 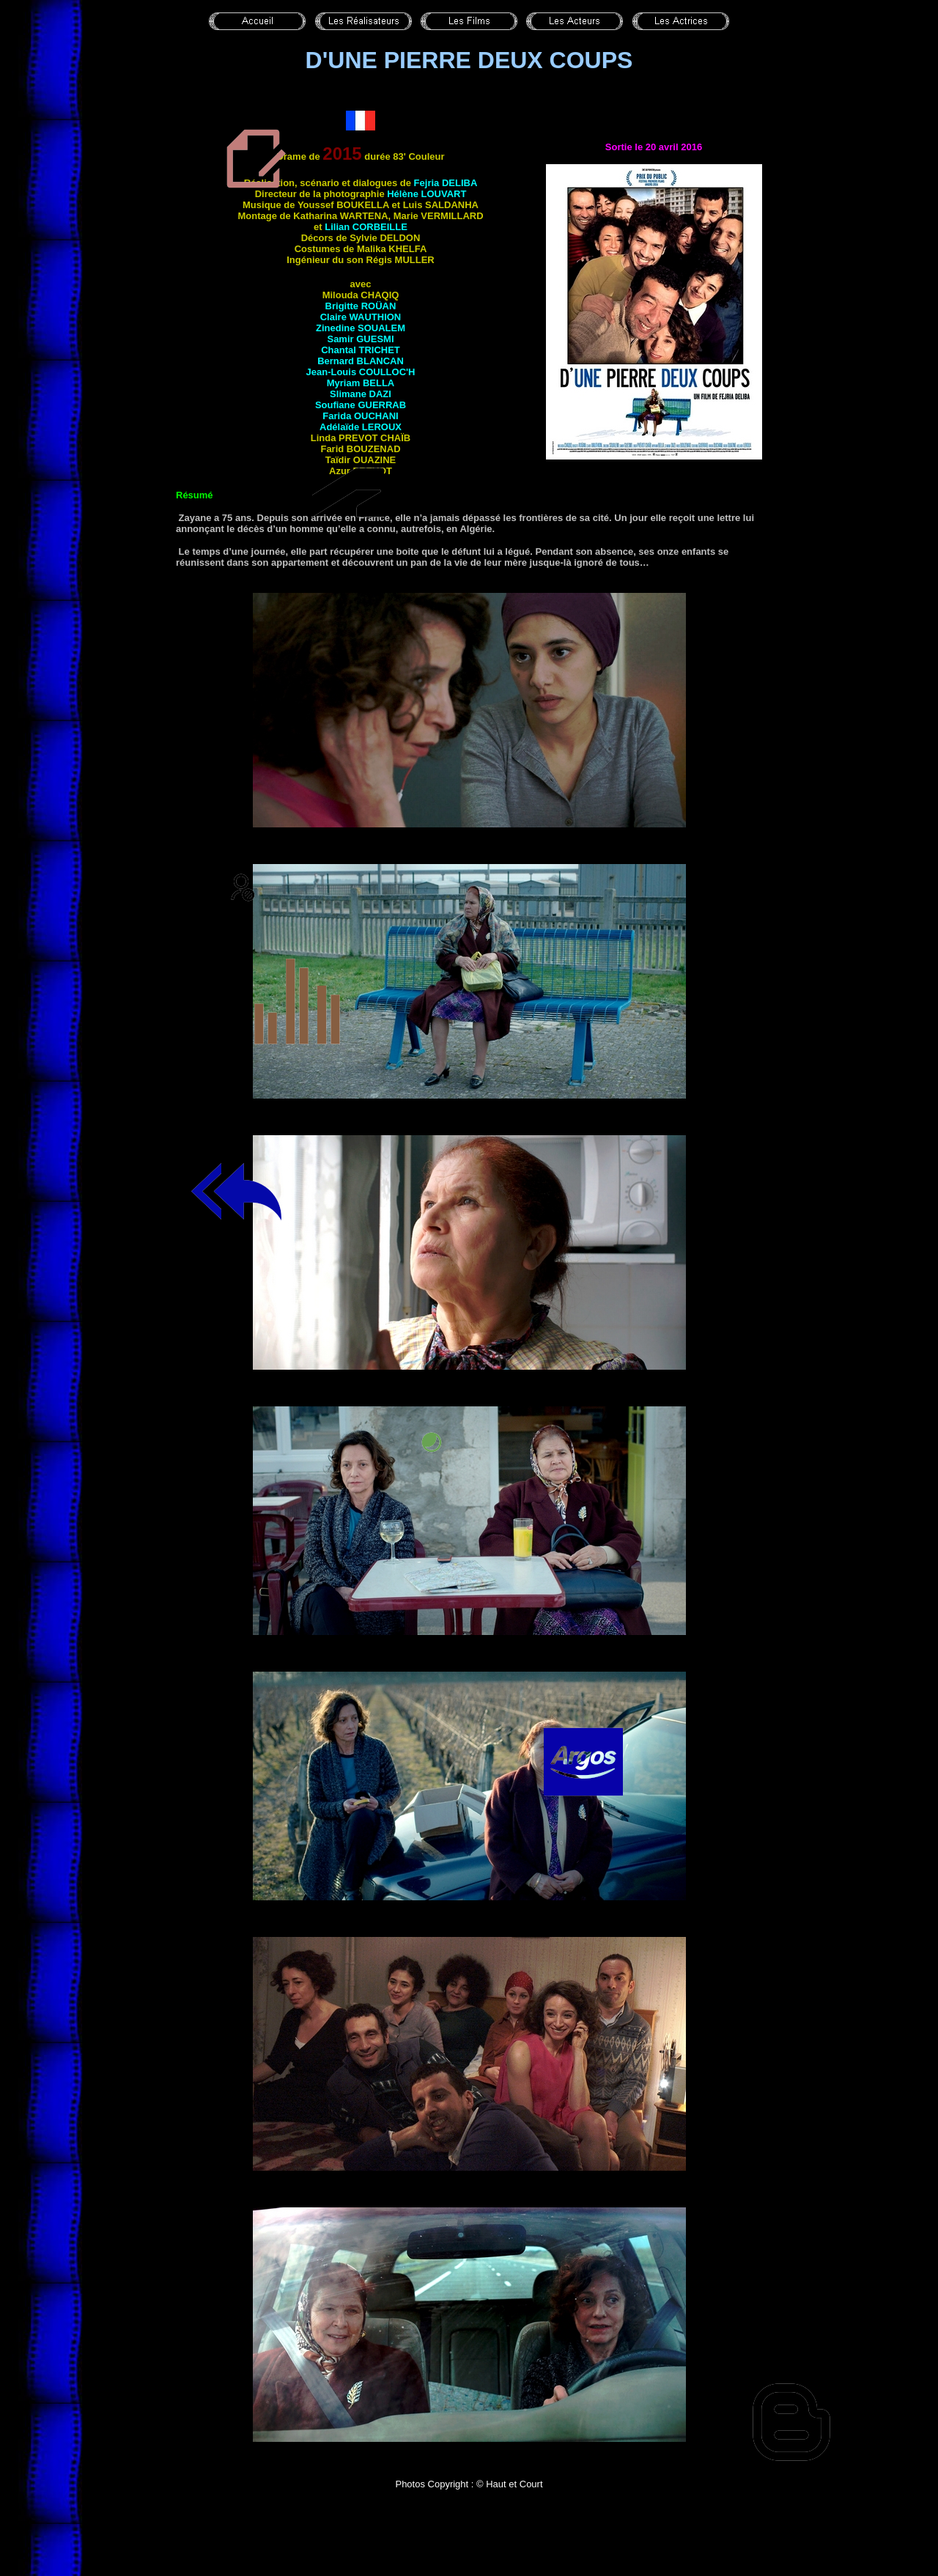 I want to click on Argos retailer logo, so click(x=583, y=1762).